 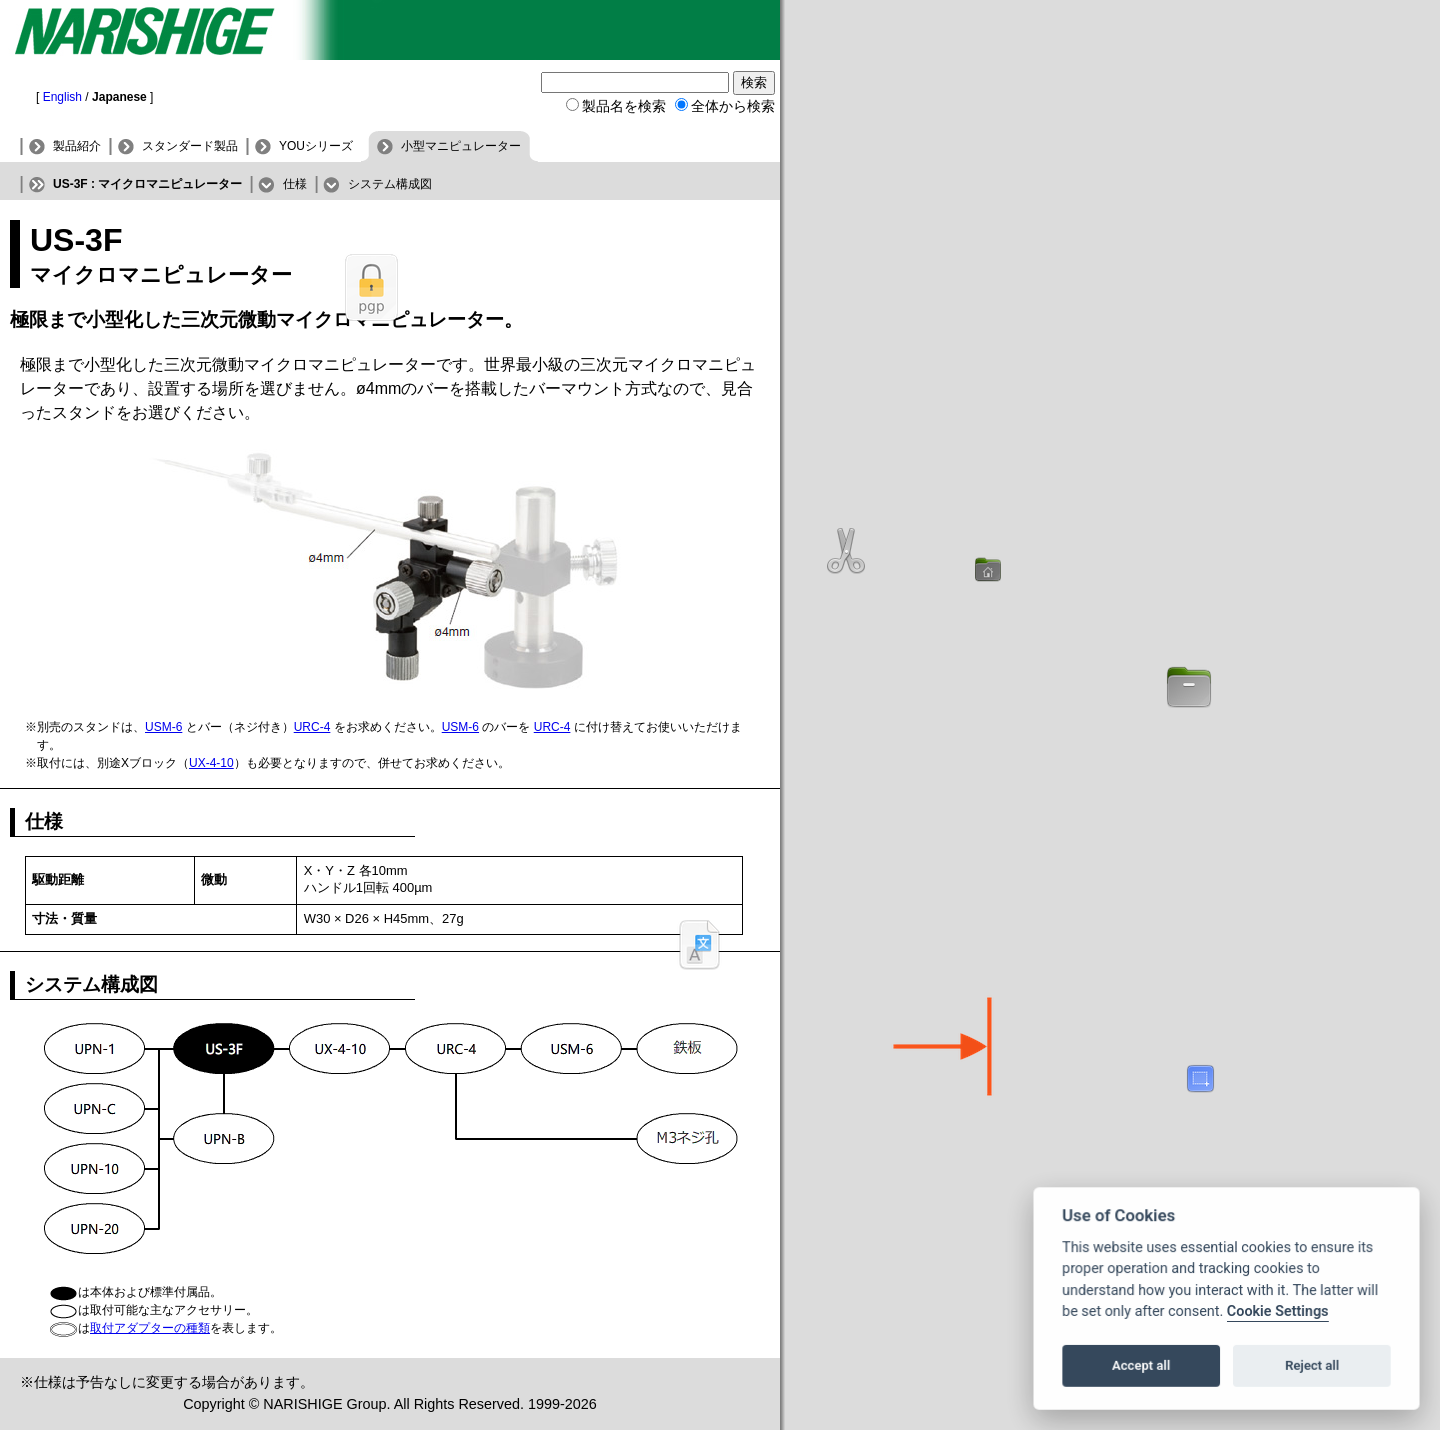 What do you see at coordinates (699, 944) in the screenshot?
I see `a gettext translation file for software localization` at bounding box center [699, 944].